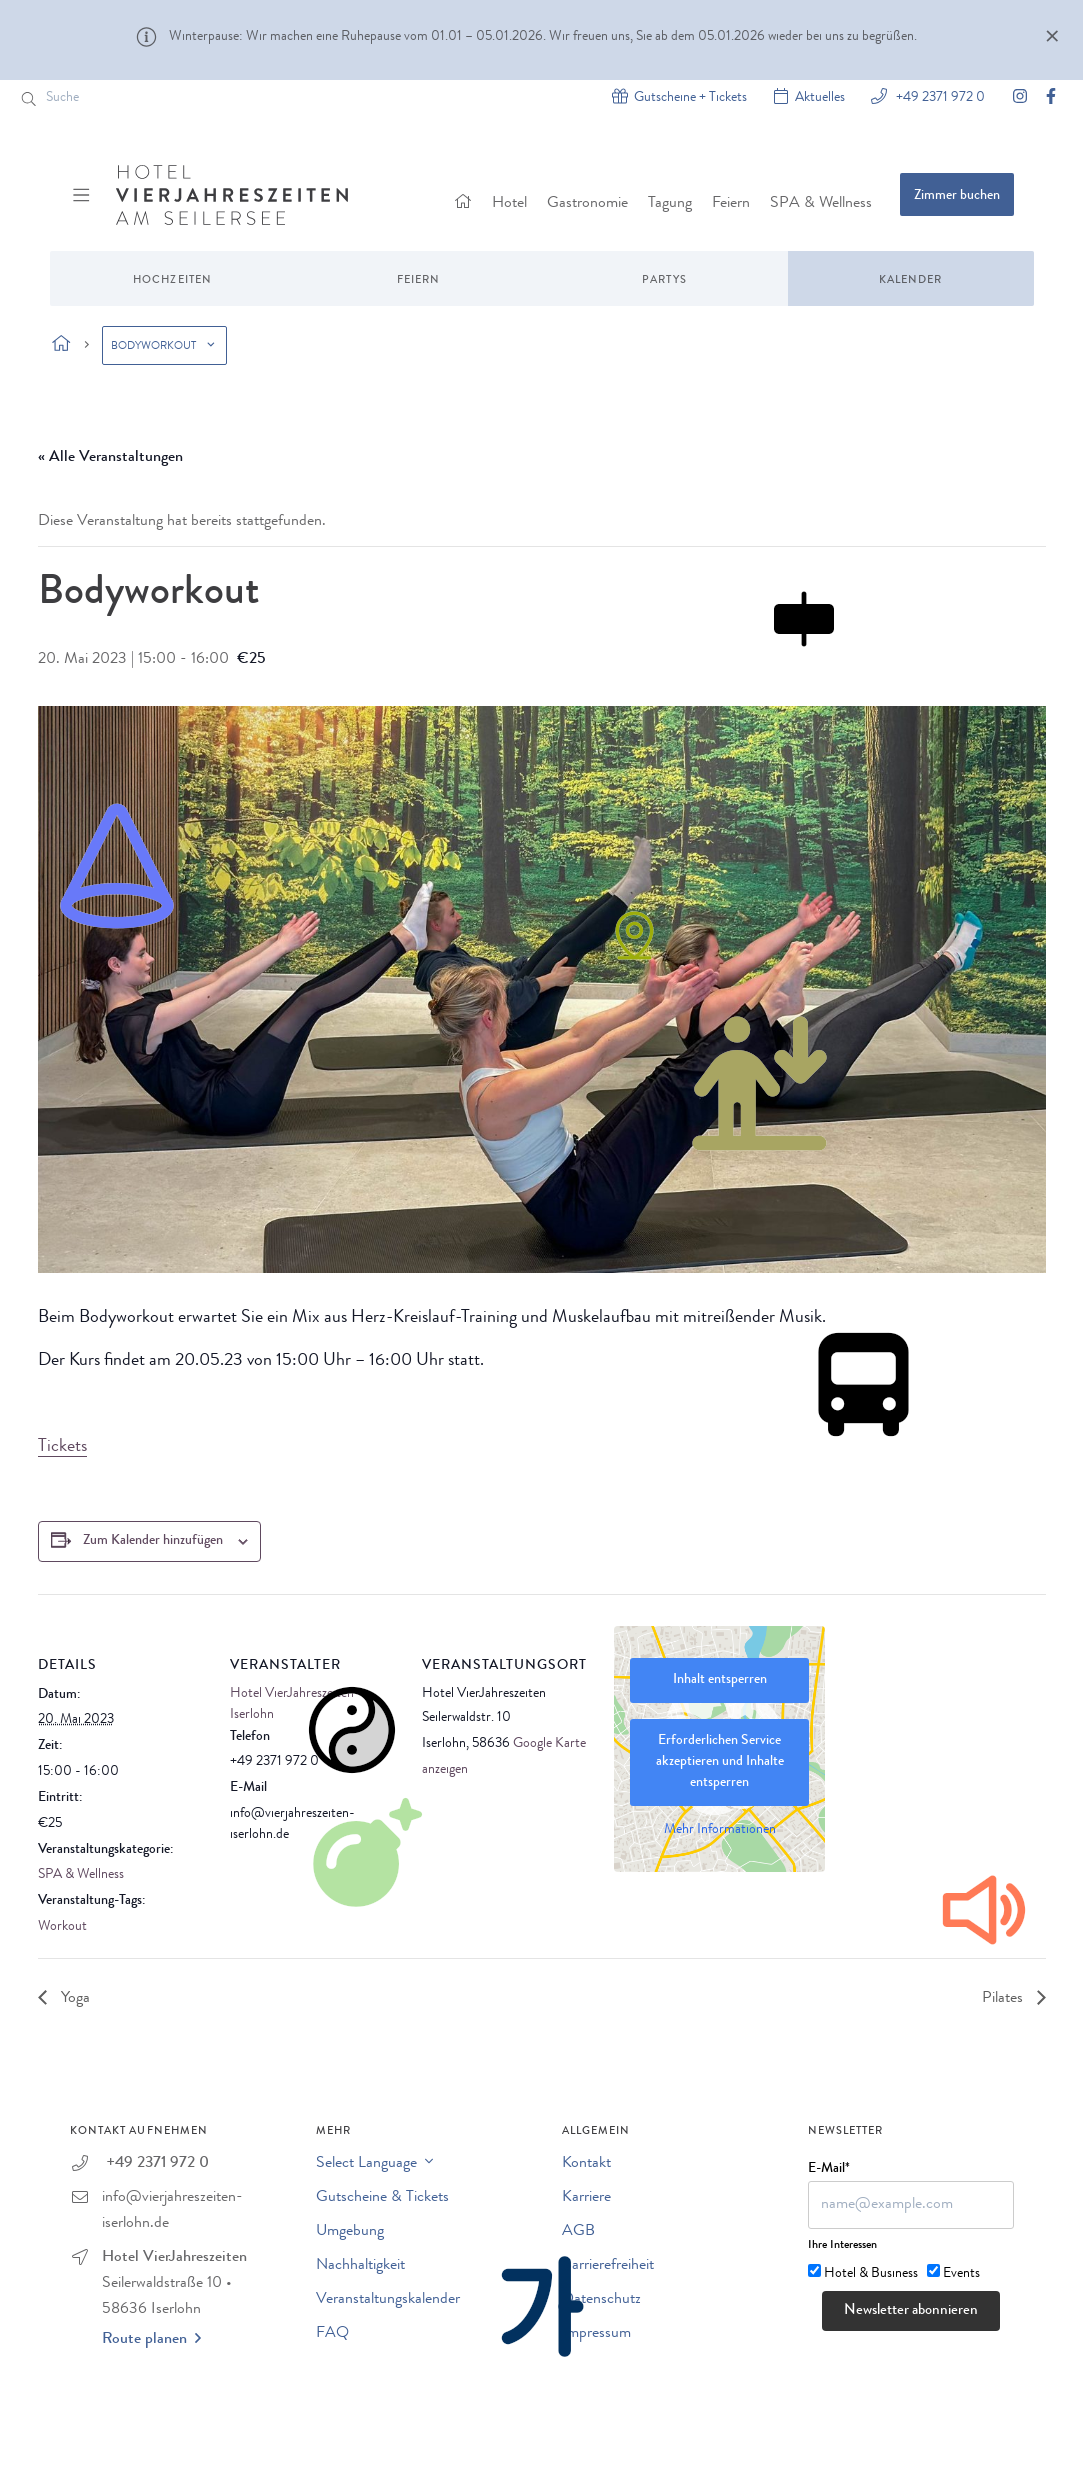 Image resolution: width=1083 pixels, height=2476 pixels. Describe the element at coordinates (117, 866) in the screenshot. I see `represents a 3D cone shape or geometric object` at that location.